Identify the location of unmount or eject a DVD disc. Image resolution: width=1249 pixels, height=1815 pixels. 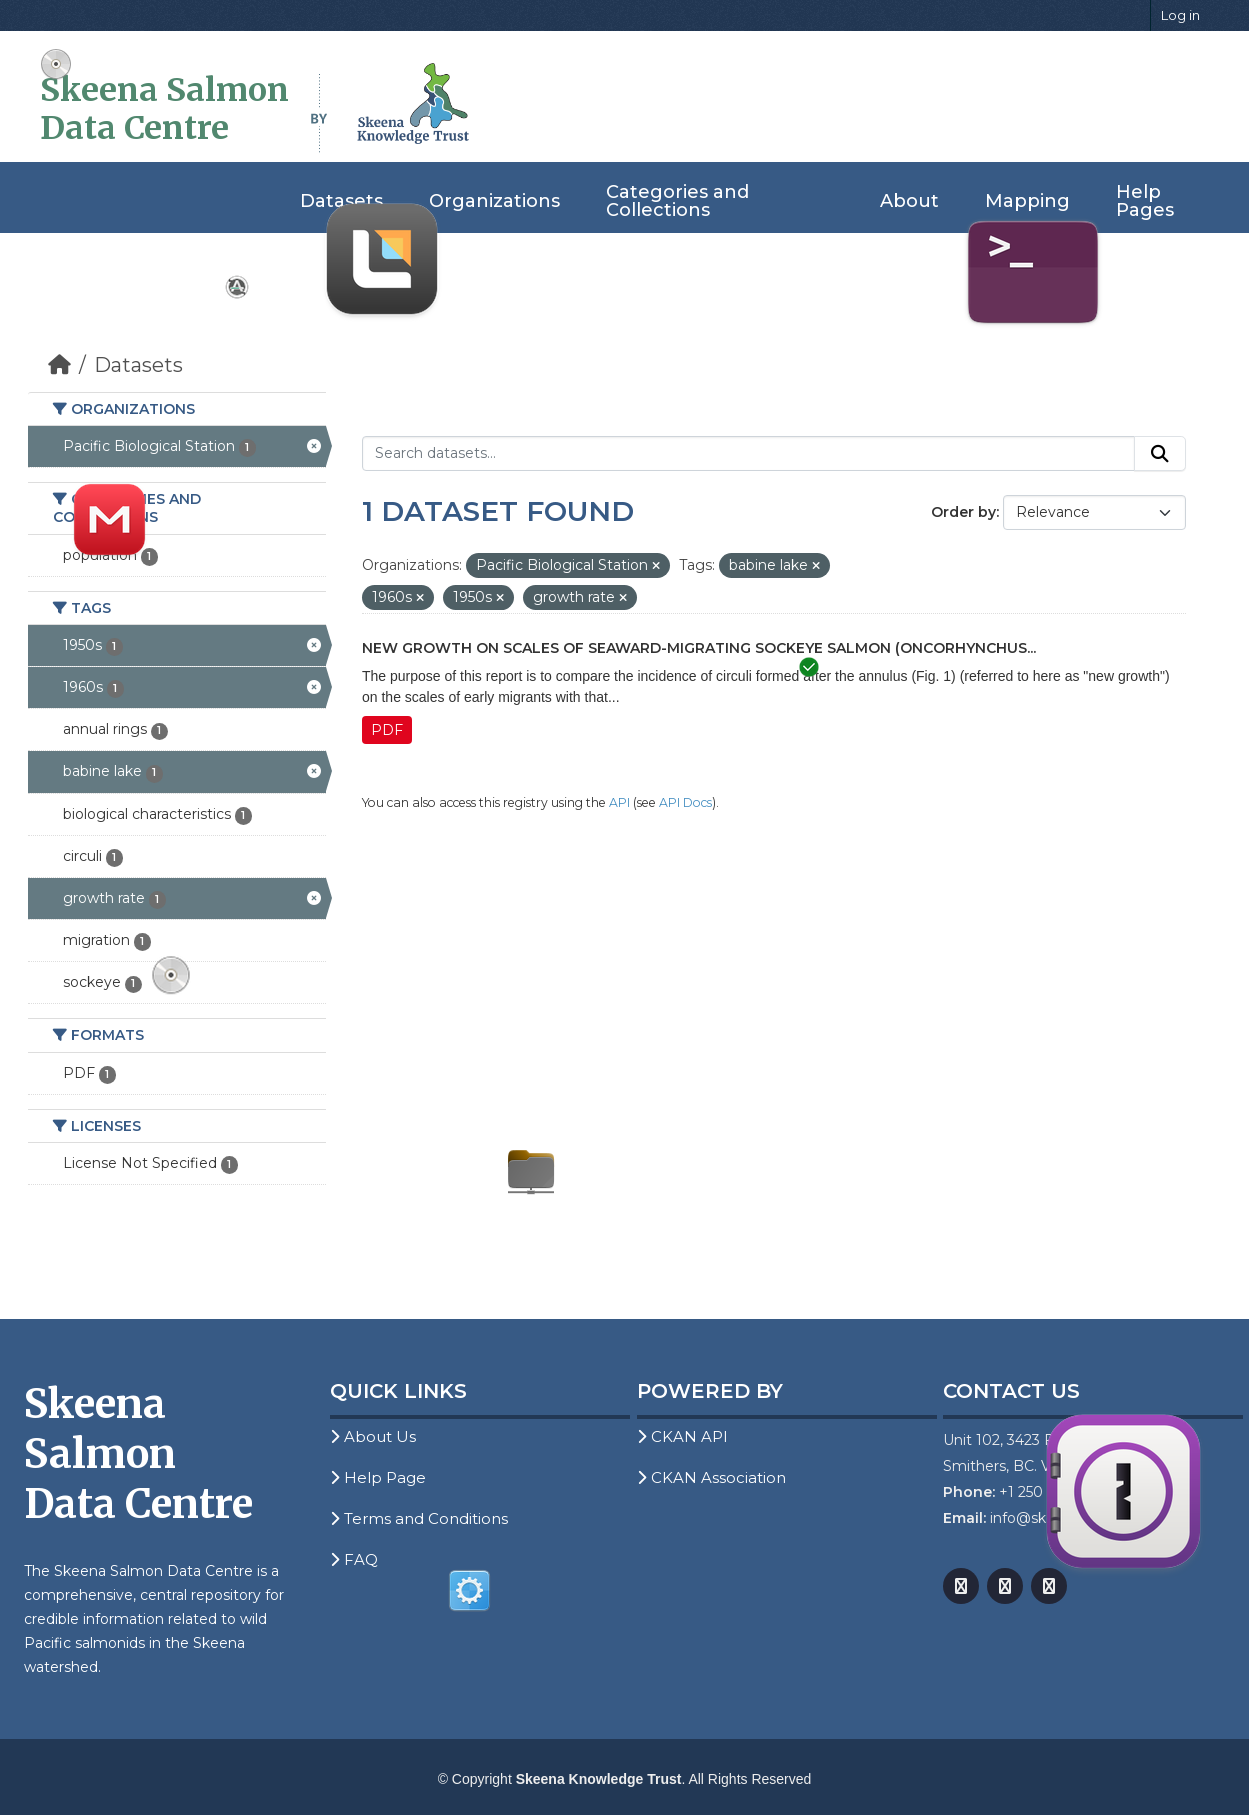
(56, 64).